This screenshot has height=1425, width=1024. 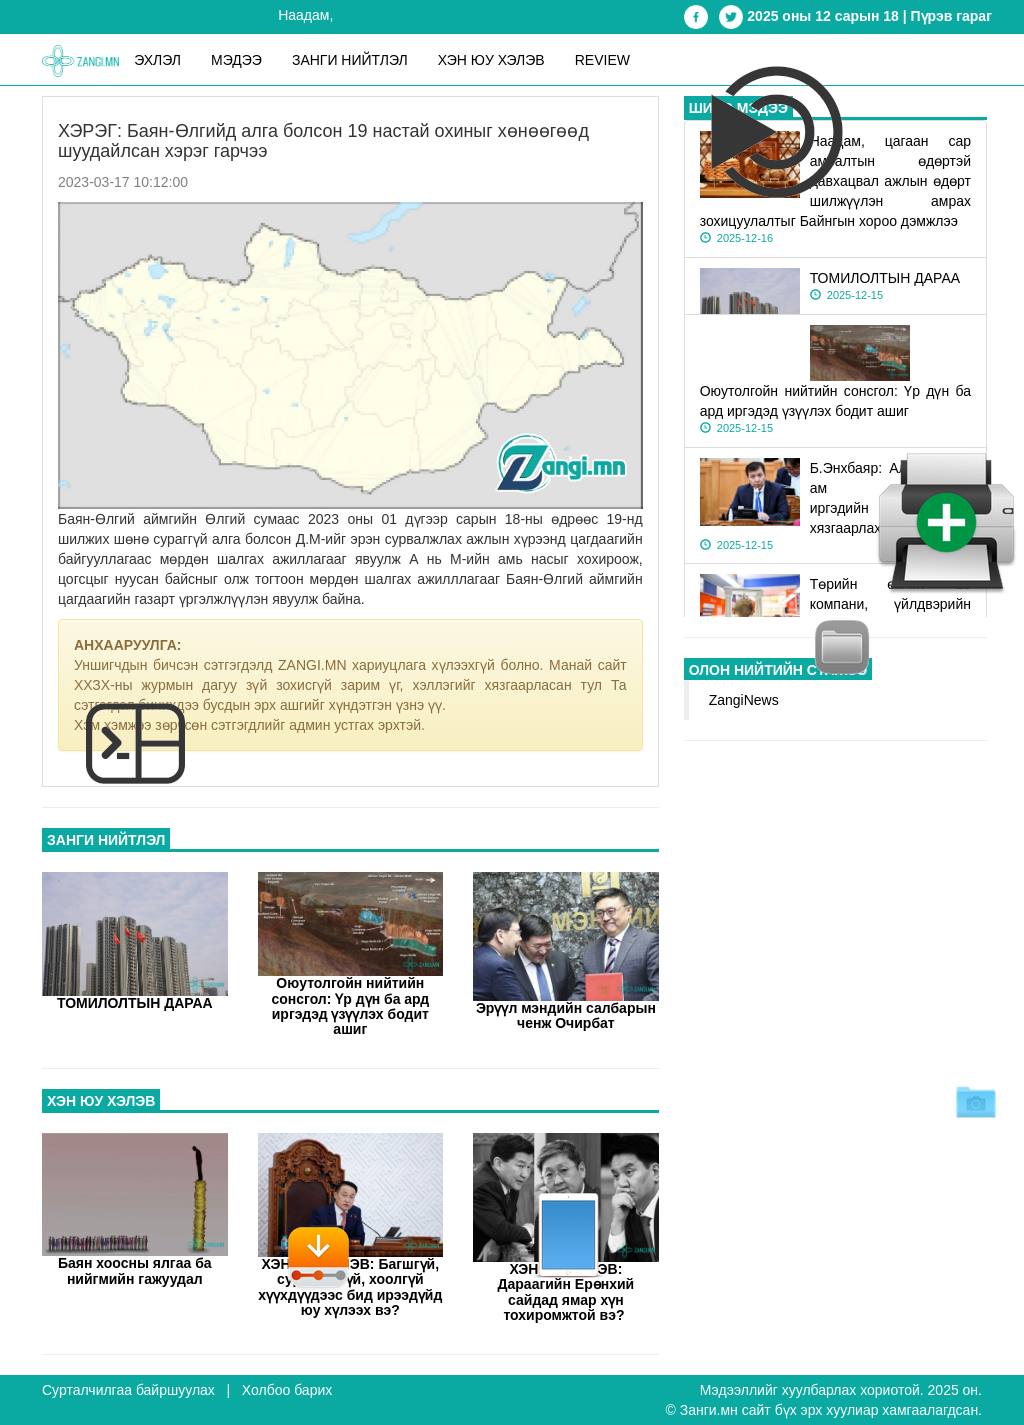 I want to click on open the files app to browse documents, so click(x=842, y=647).